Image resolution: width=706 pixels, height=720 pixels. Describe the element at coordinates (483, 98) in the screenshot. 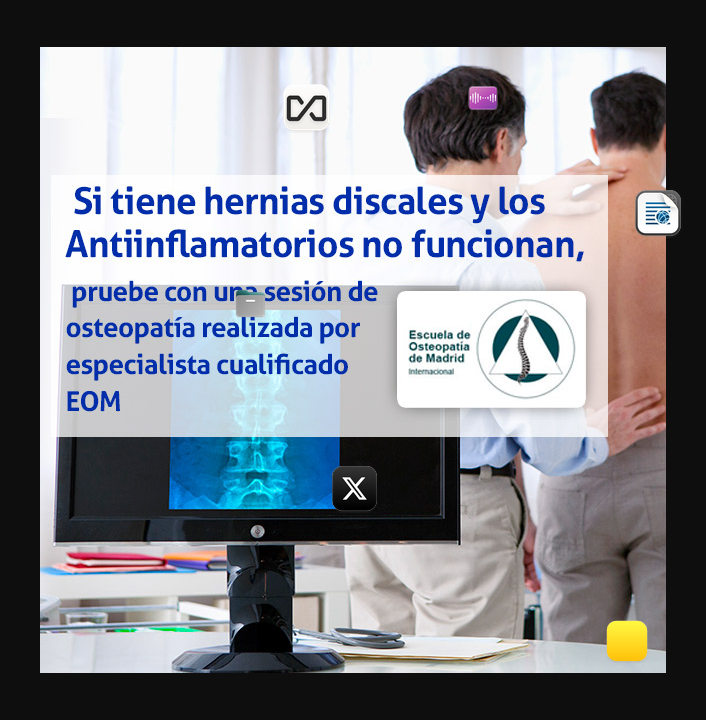

I see `open the audio recorder app` at that location.